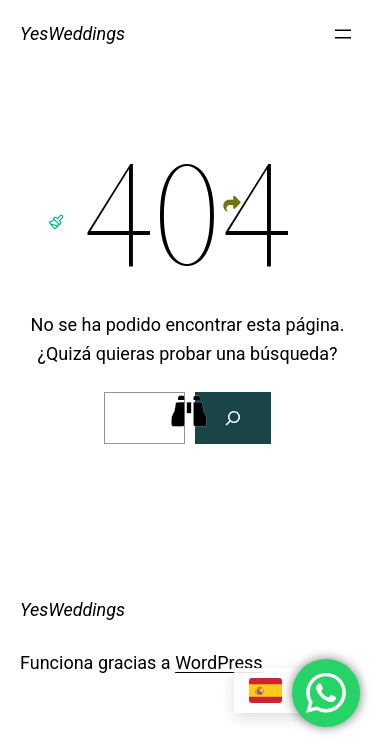  I want to click on customize appearance or theme settings, so click(56, 222).